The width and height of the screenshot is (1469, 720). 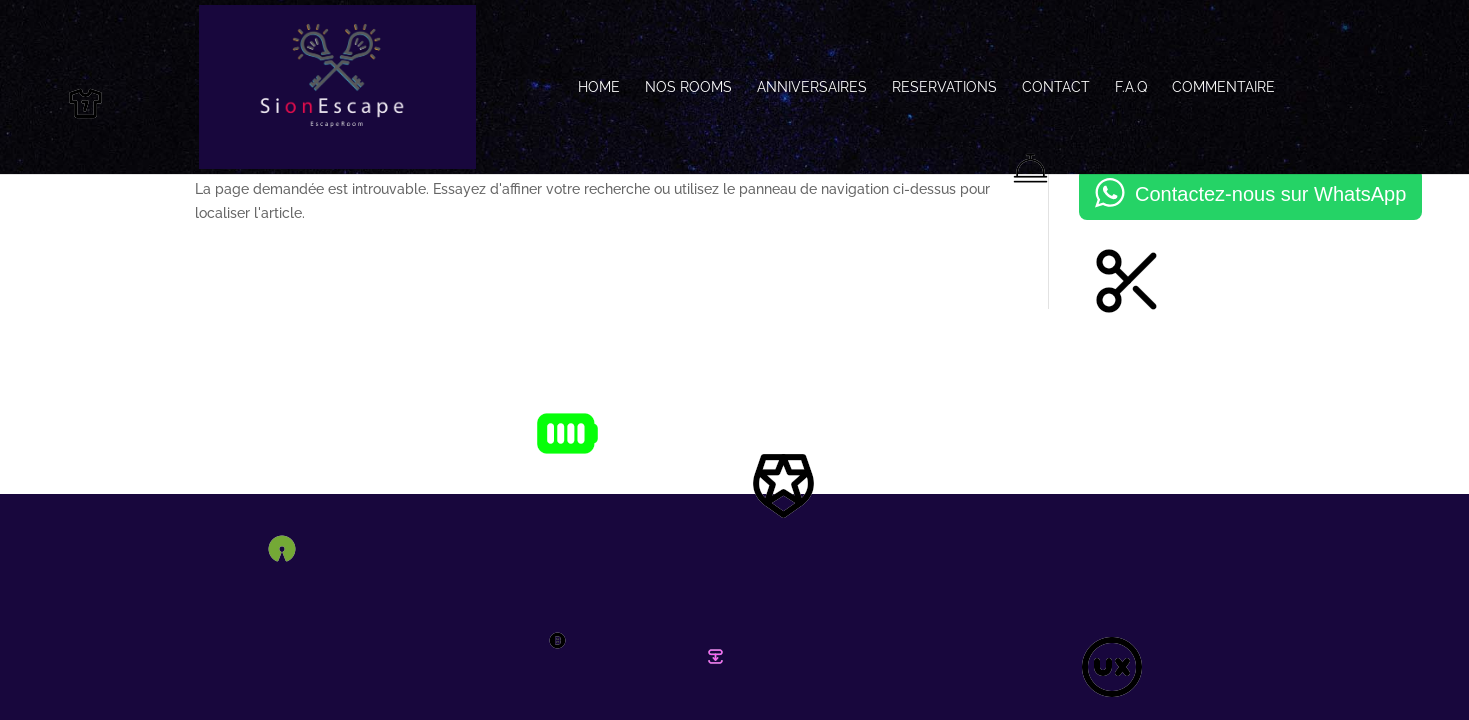 I want to click on cut selected content, so click(x=1128, y=281).